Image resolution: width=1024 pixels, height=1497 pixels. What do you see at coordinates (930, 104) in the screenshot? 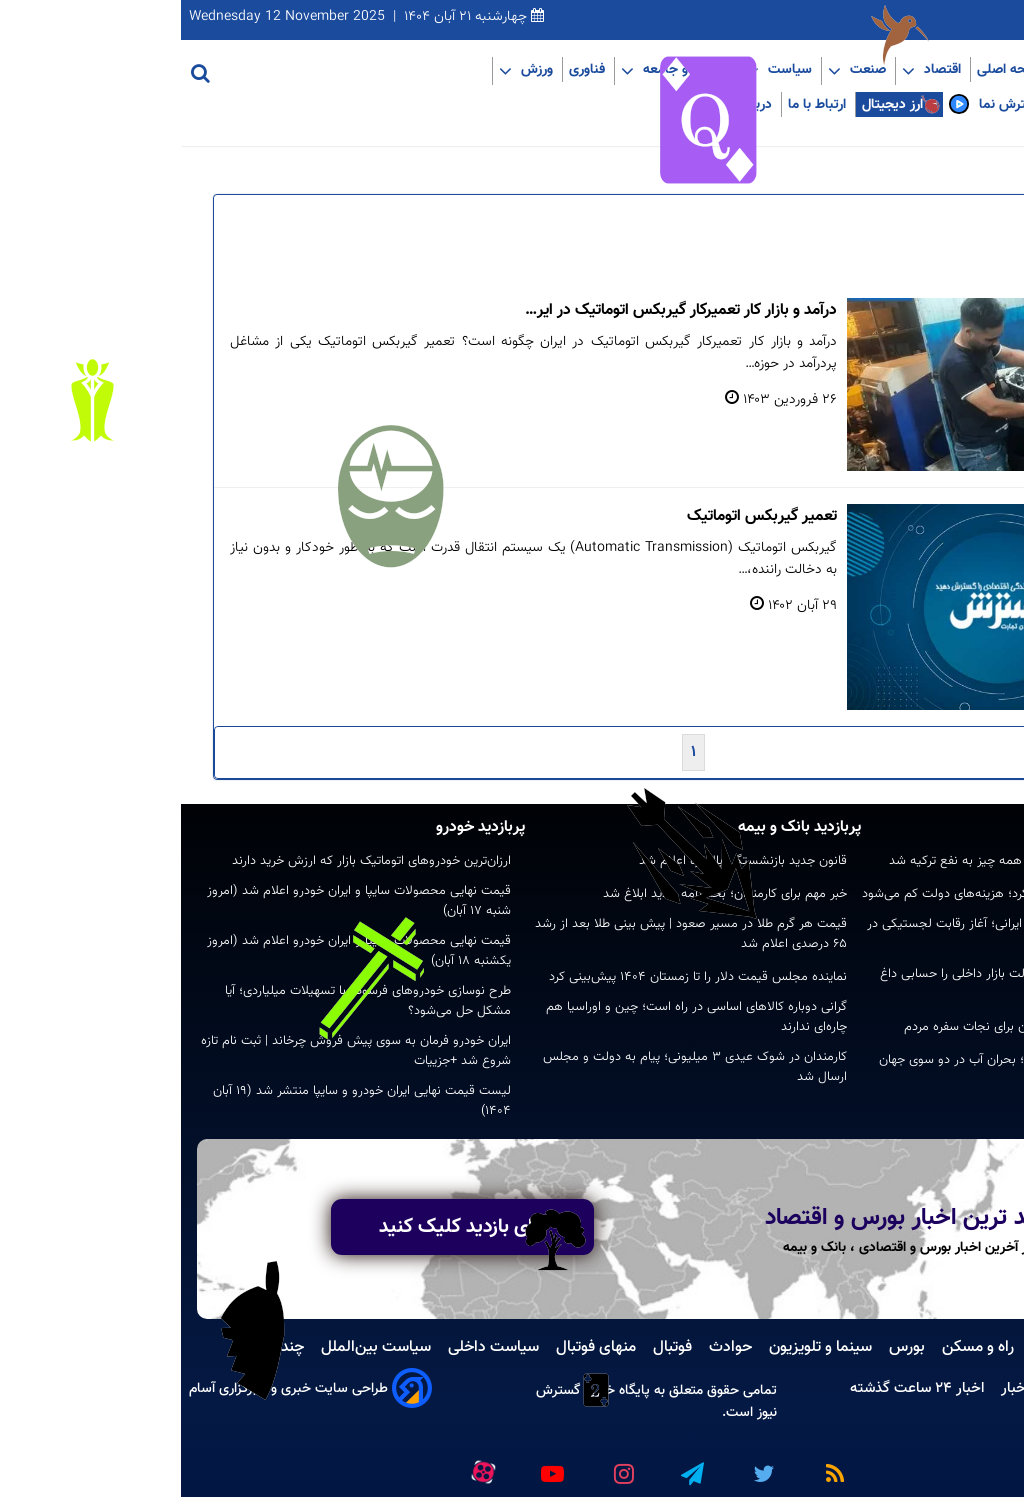
I see `demolish or destroy an item` at bounding box center [930, 104].